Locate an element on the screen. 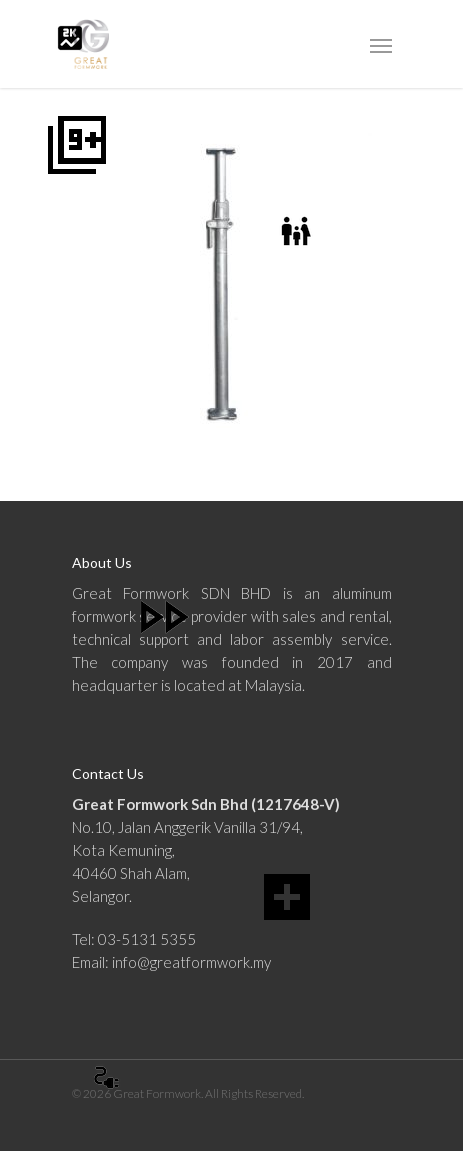 The width and height of the screenshot is (463, 1151). view score or performance metrics is located at coordinates (70, 38).